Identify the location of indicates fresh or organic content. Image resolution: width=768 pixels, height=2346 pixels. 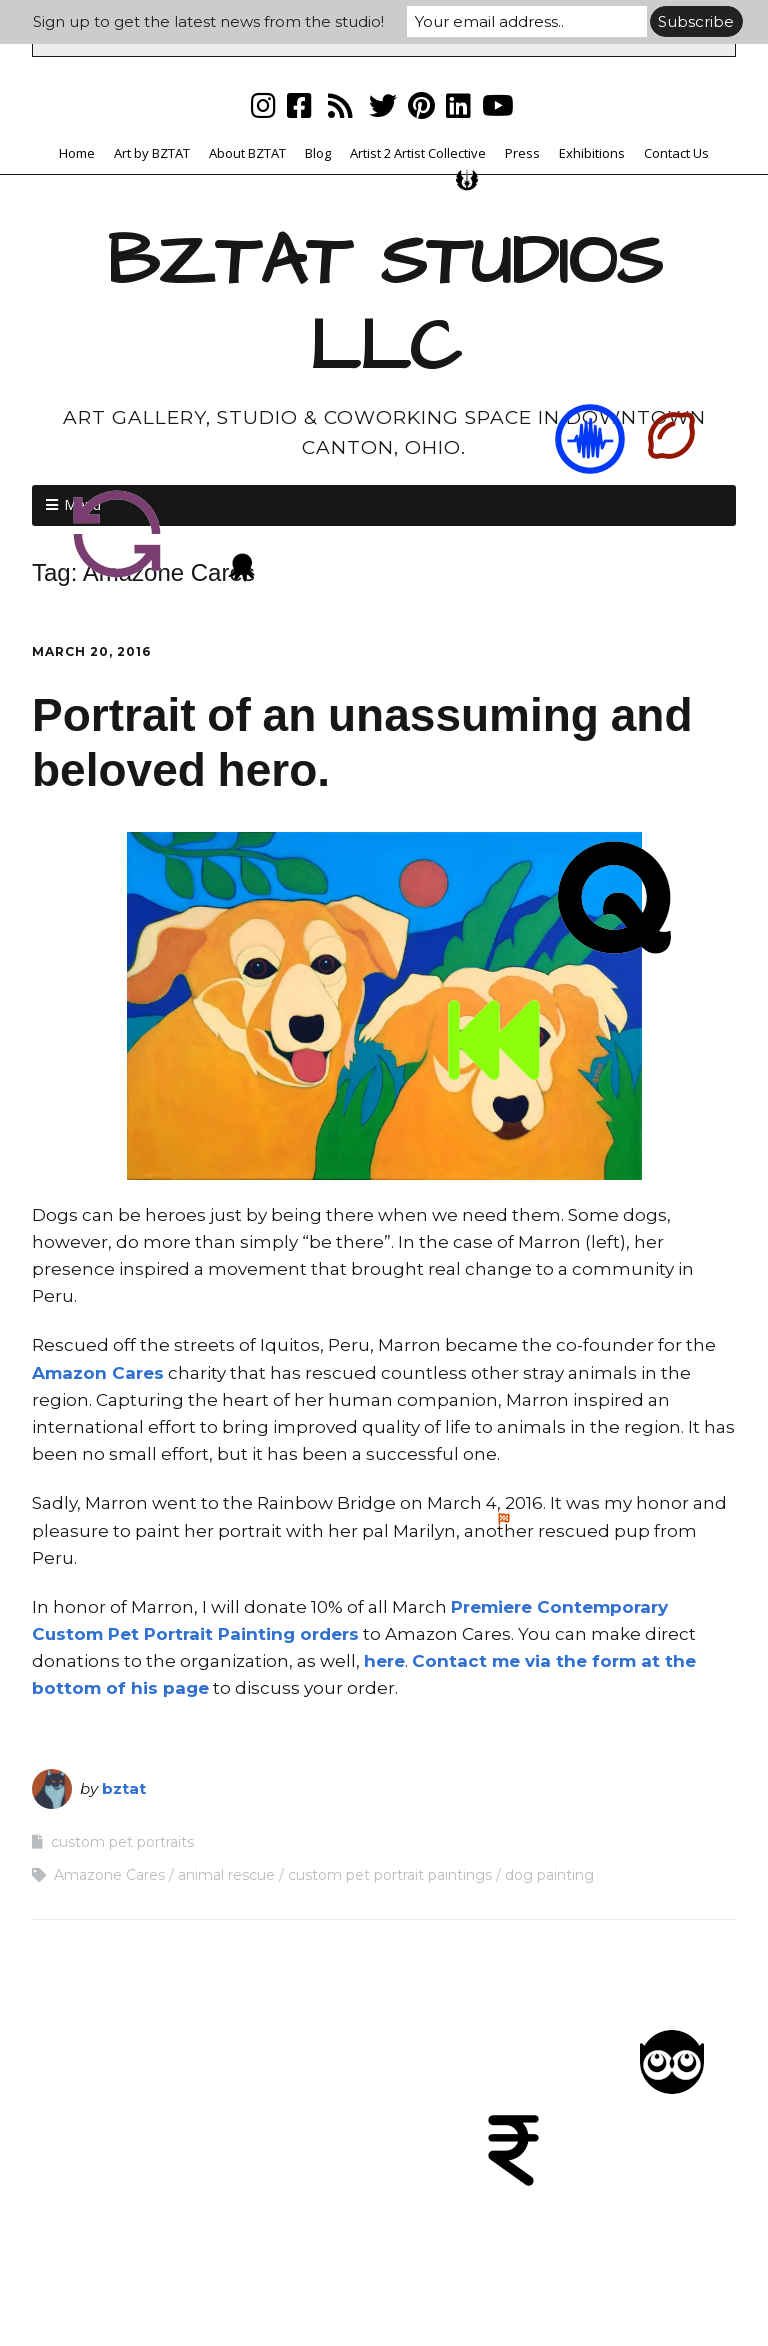
(671, 435).